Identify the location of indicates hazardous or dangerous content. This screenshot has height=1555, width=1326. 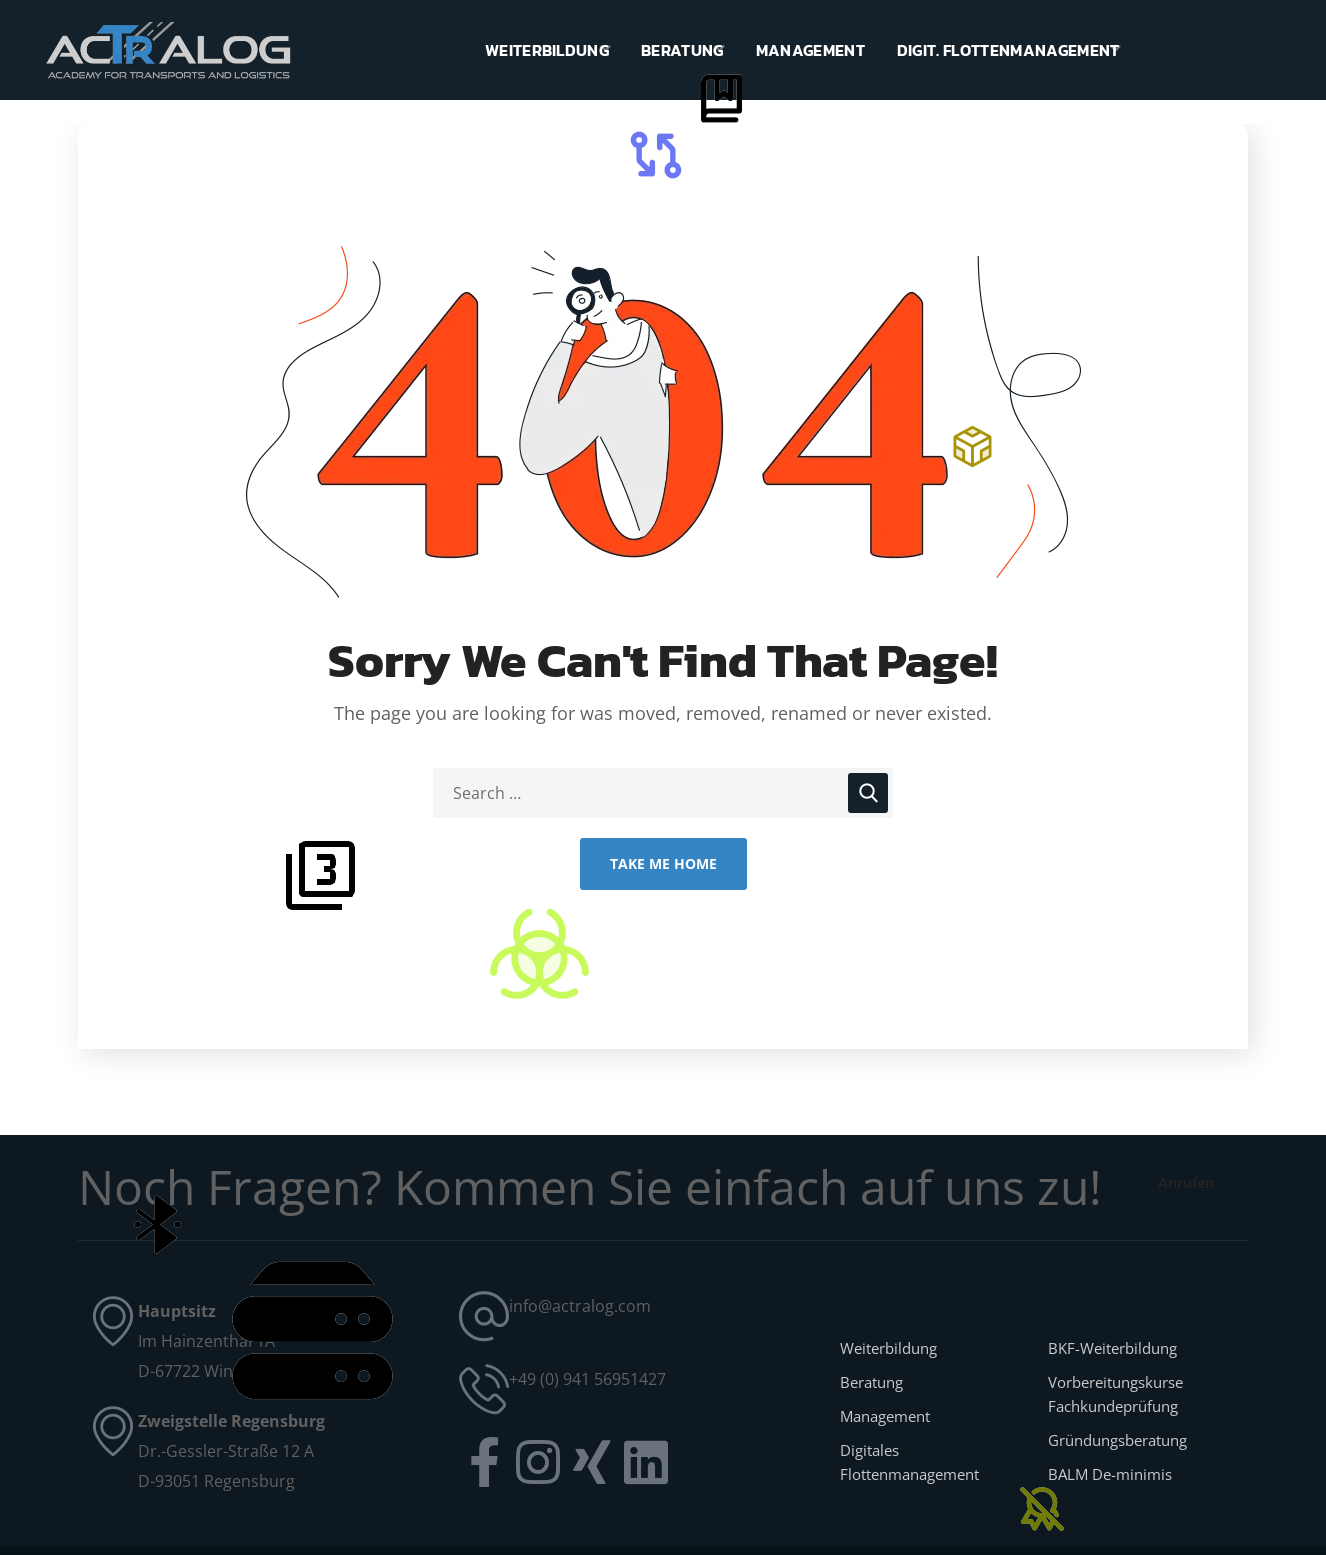
(539, 956).